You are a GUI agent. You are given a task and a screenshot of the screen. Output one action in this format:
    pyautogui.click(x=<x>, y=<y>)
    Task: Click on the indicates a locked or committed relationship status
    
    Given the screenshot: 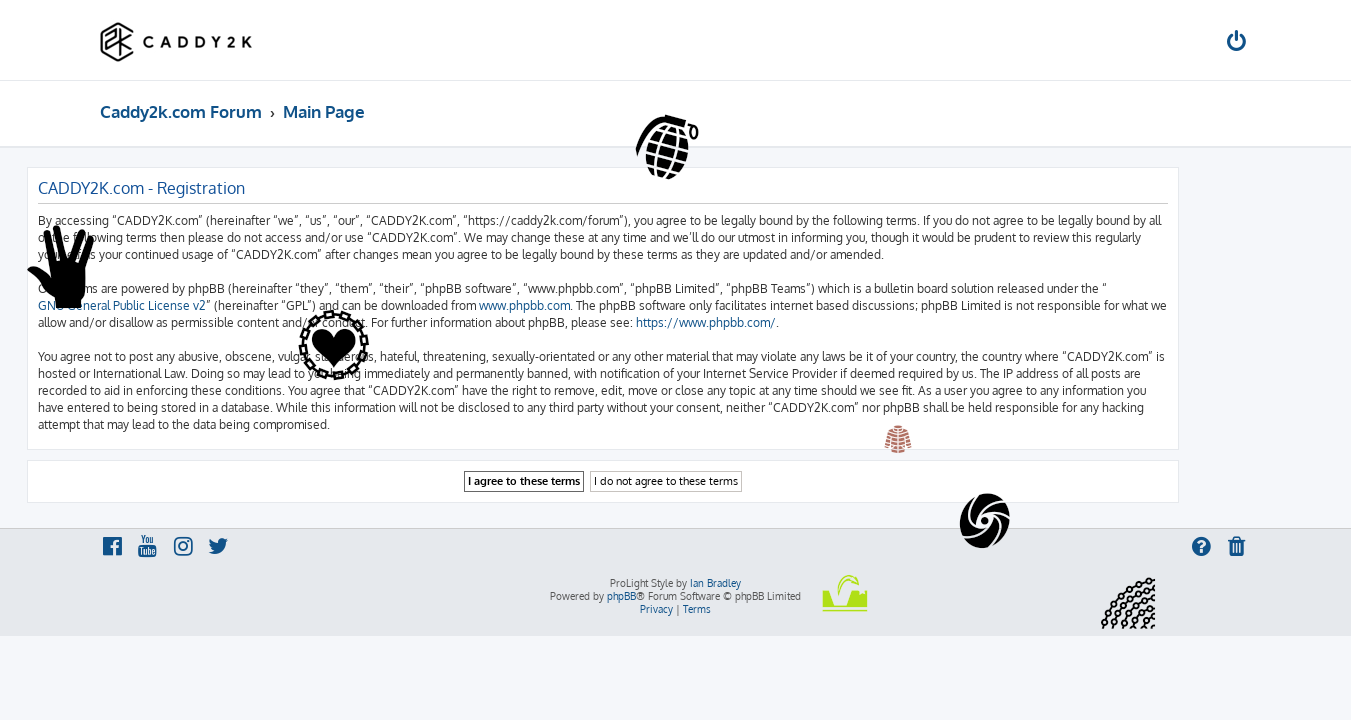 What is the action you would take?
    pyautogui.click(x=333, y=345)
    